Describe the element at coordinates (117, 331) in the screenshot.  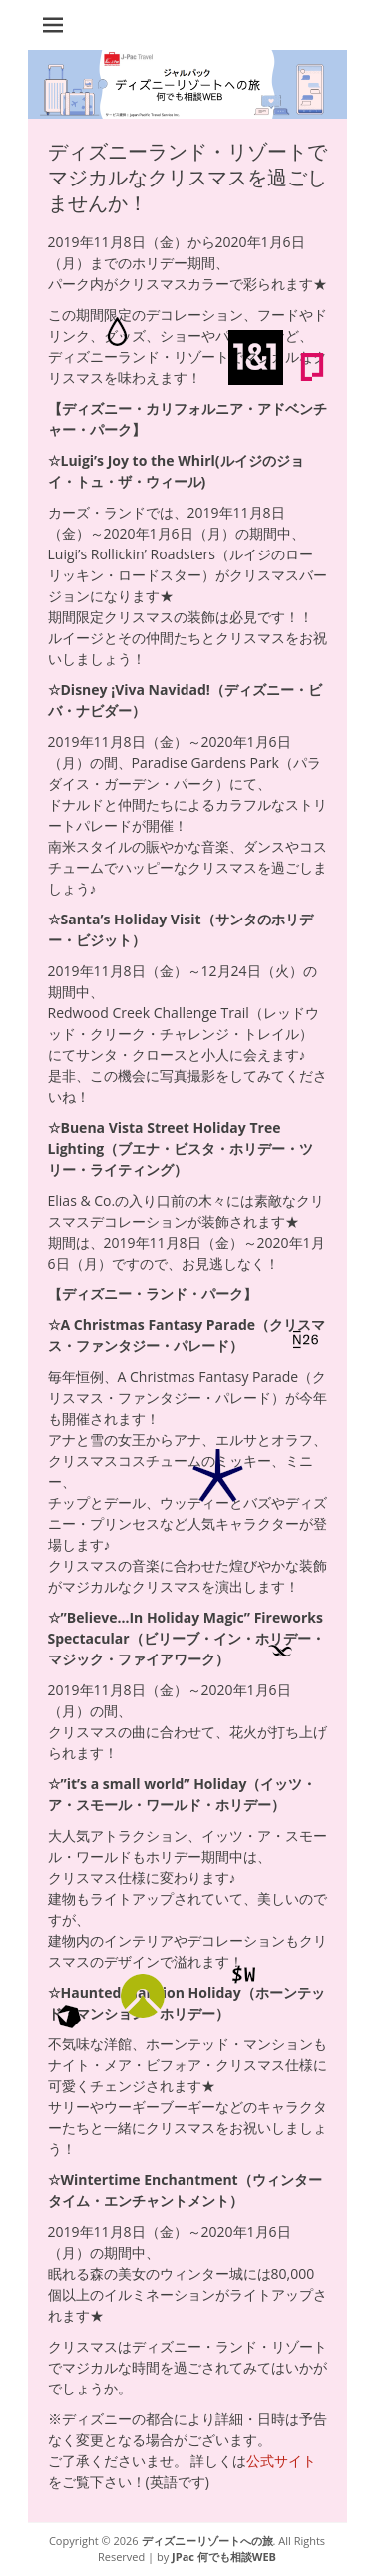
I see `moo print and design services logo` at that location.